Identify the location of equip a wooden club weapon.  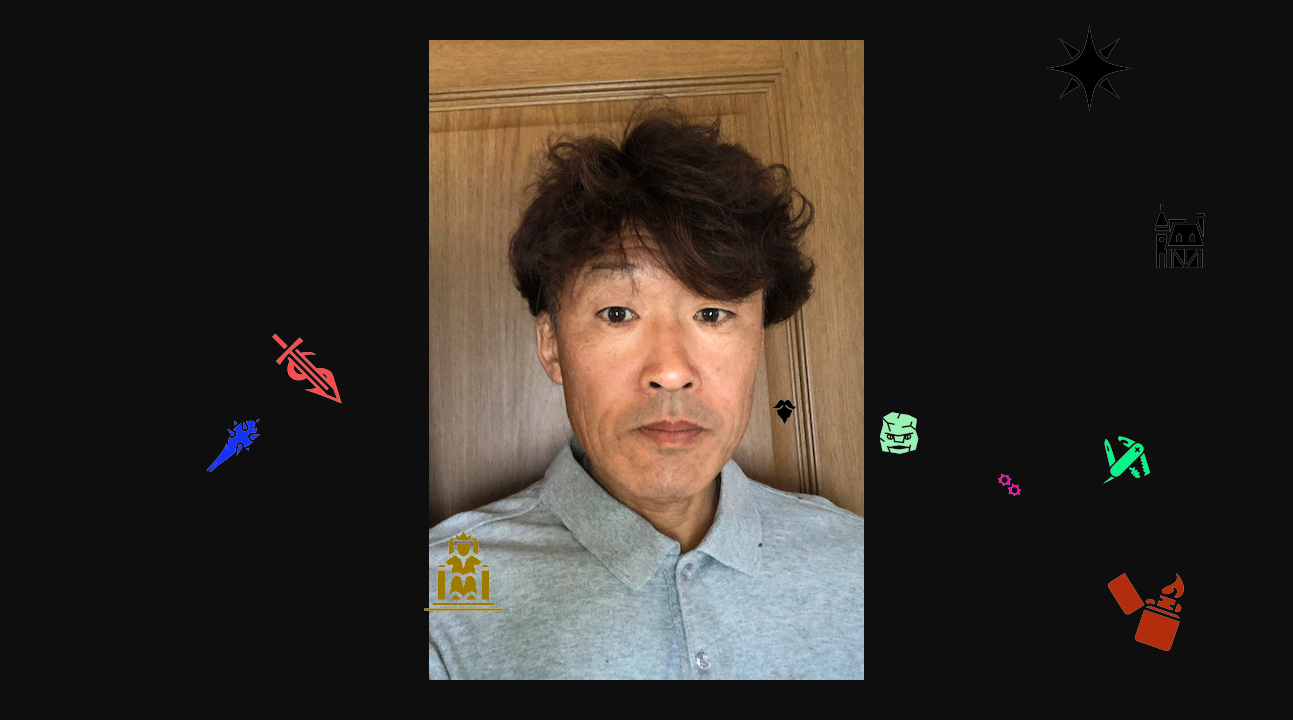
(233, 445).